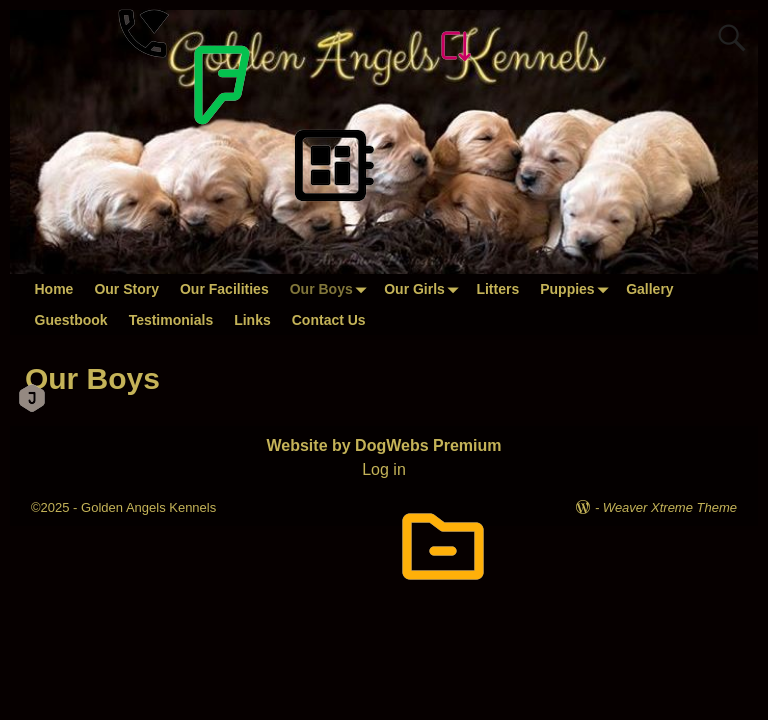  I want to click on enable wifi calling feature, so click(142, 33).